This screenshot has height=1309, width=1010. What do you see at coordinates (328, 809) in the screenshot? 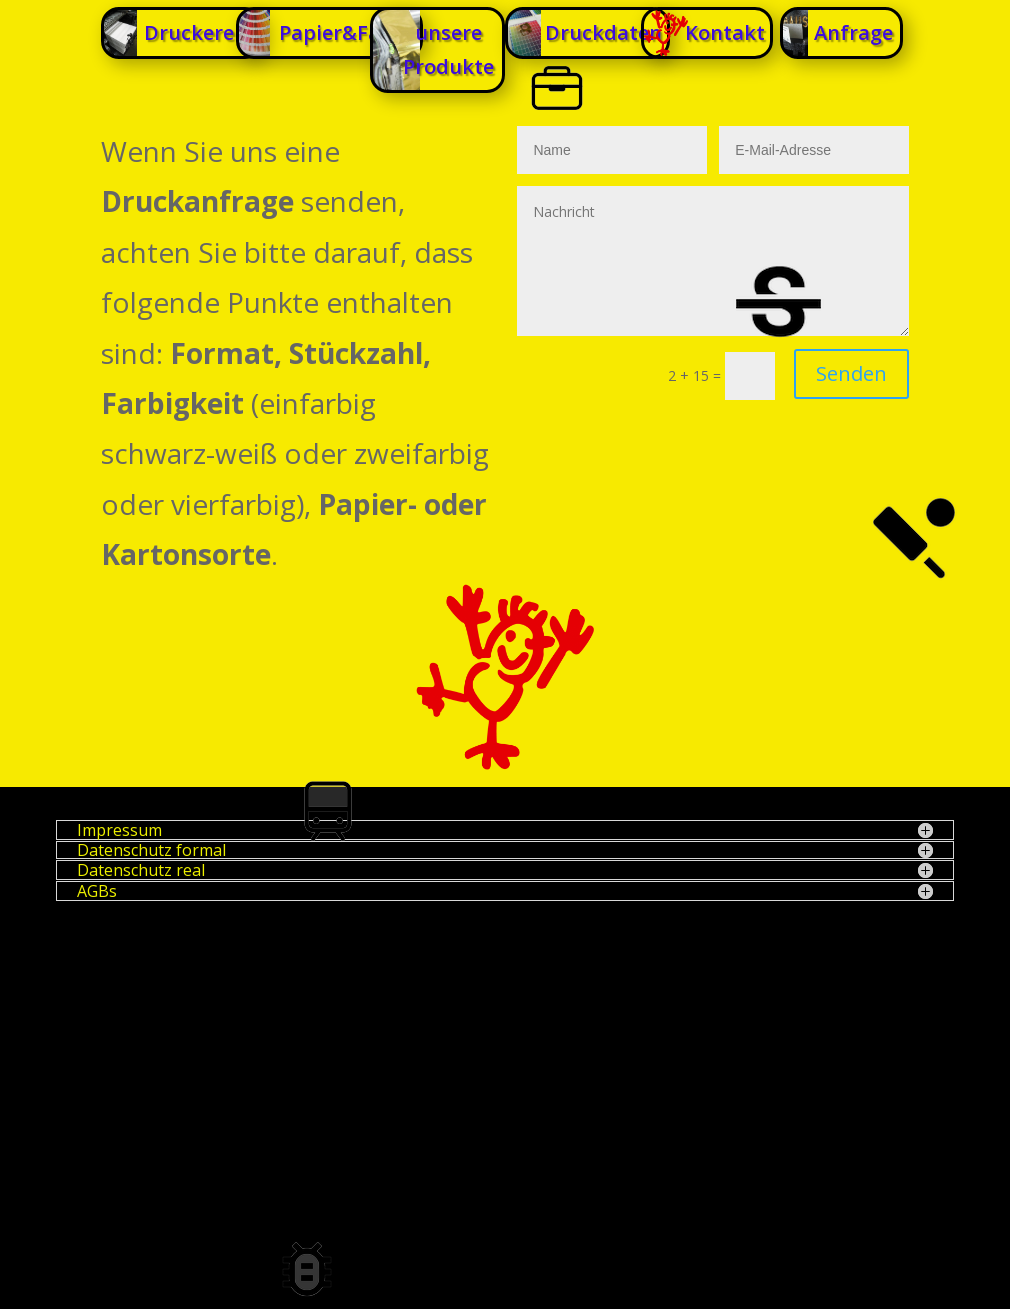
I see `access train schedules or rail services` at bounding box center [328, 809].